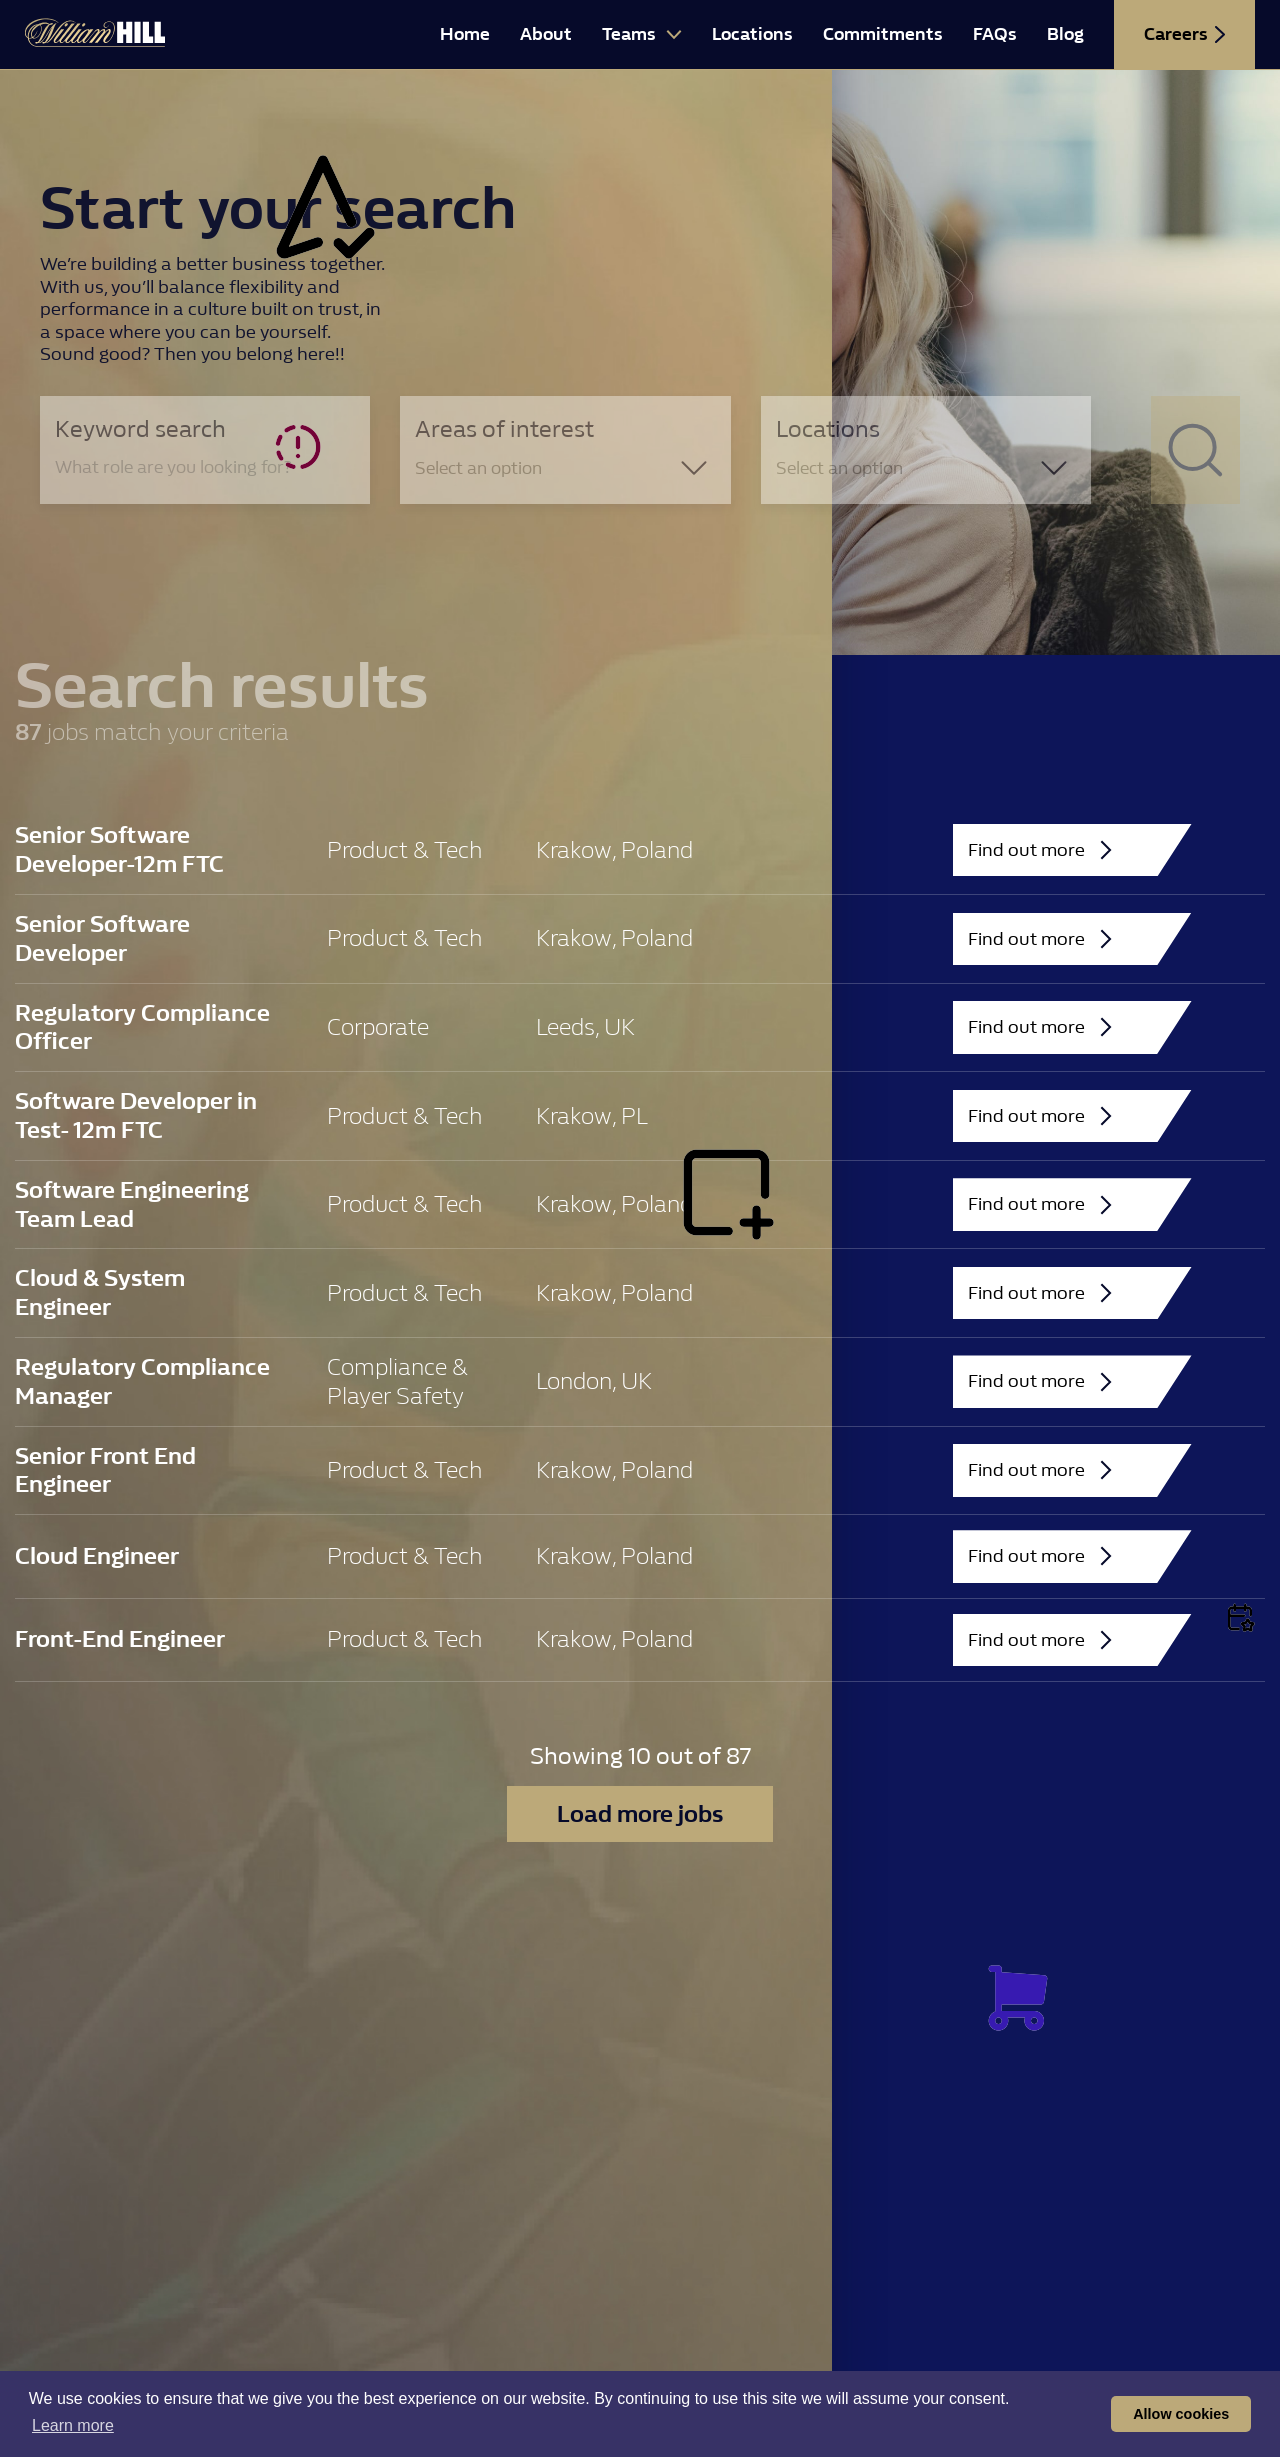  I want to click on view starred or favorite events, so click(1240, 1617).